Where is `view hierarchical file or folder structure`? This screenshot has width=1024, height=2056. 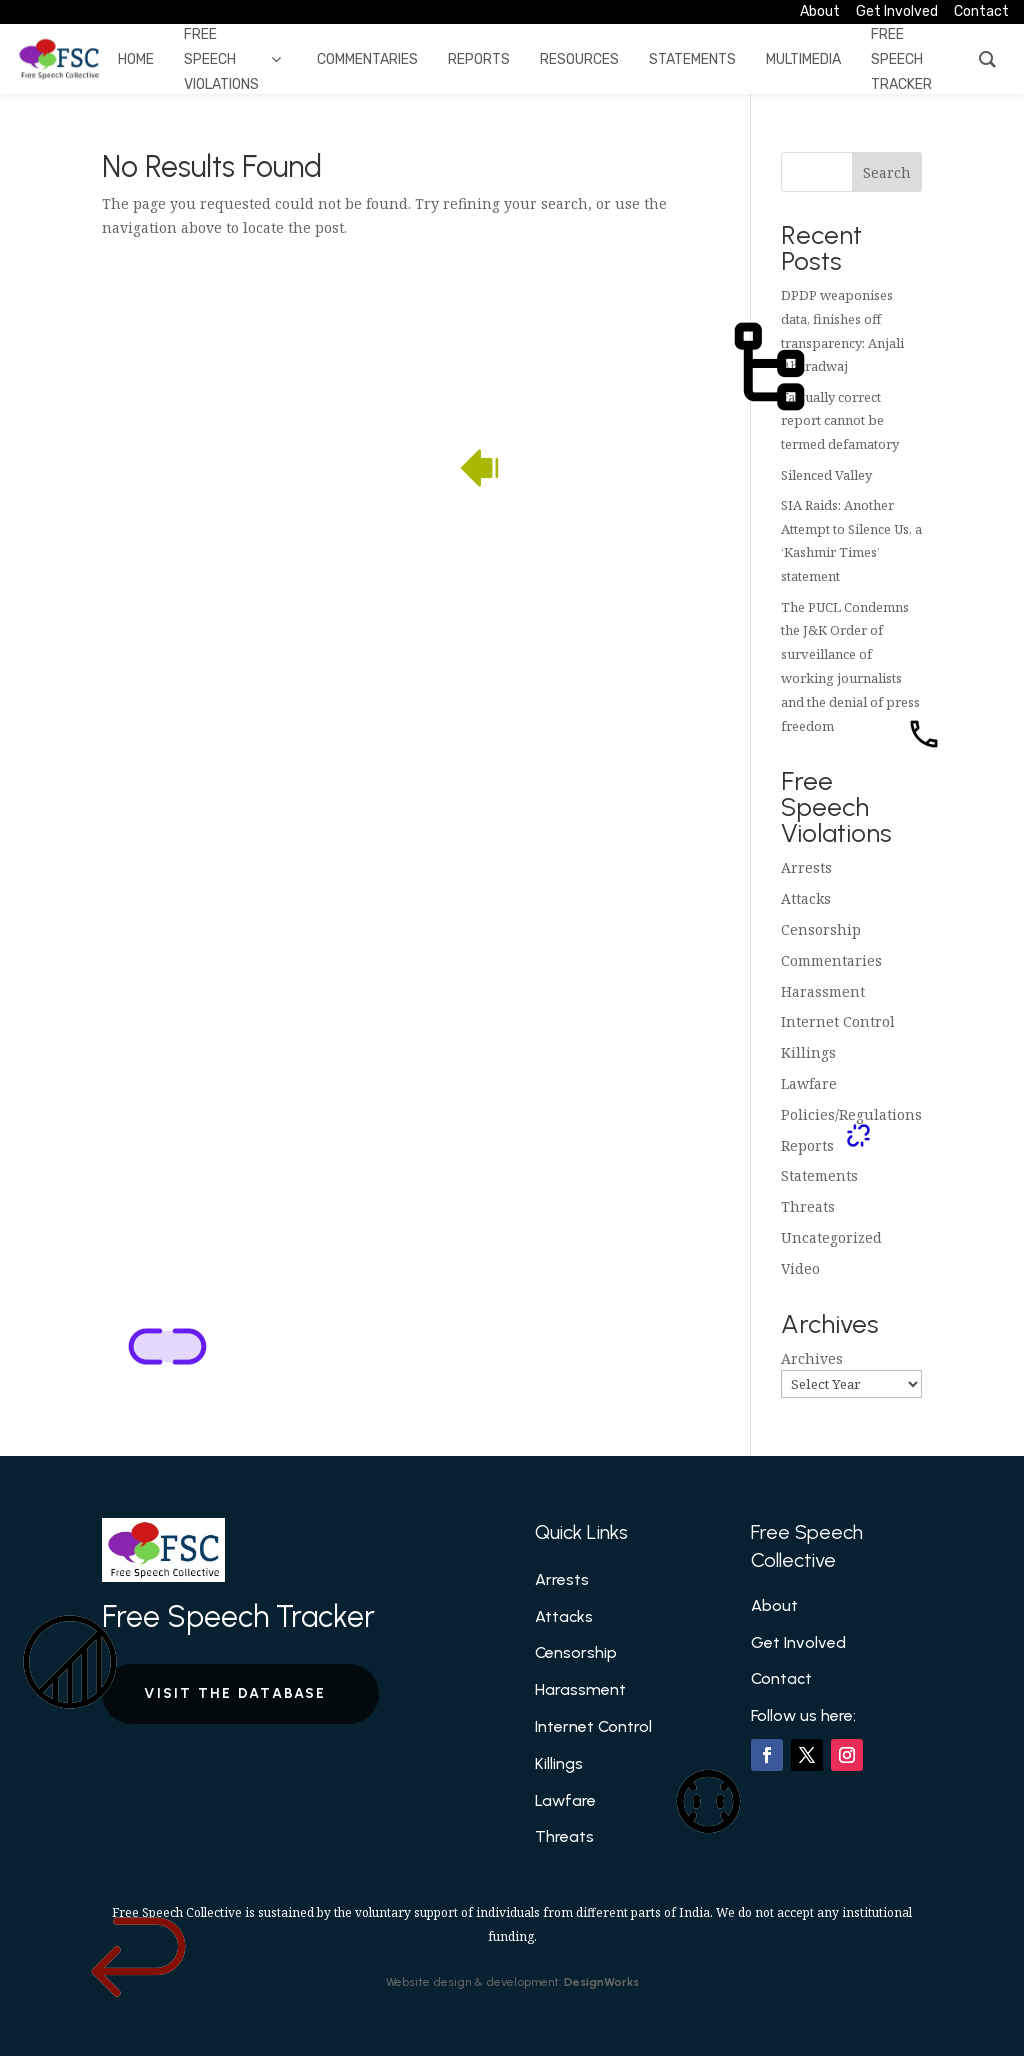
view hierarchical file or folder structure is located at coordinates (766, 366).